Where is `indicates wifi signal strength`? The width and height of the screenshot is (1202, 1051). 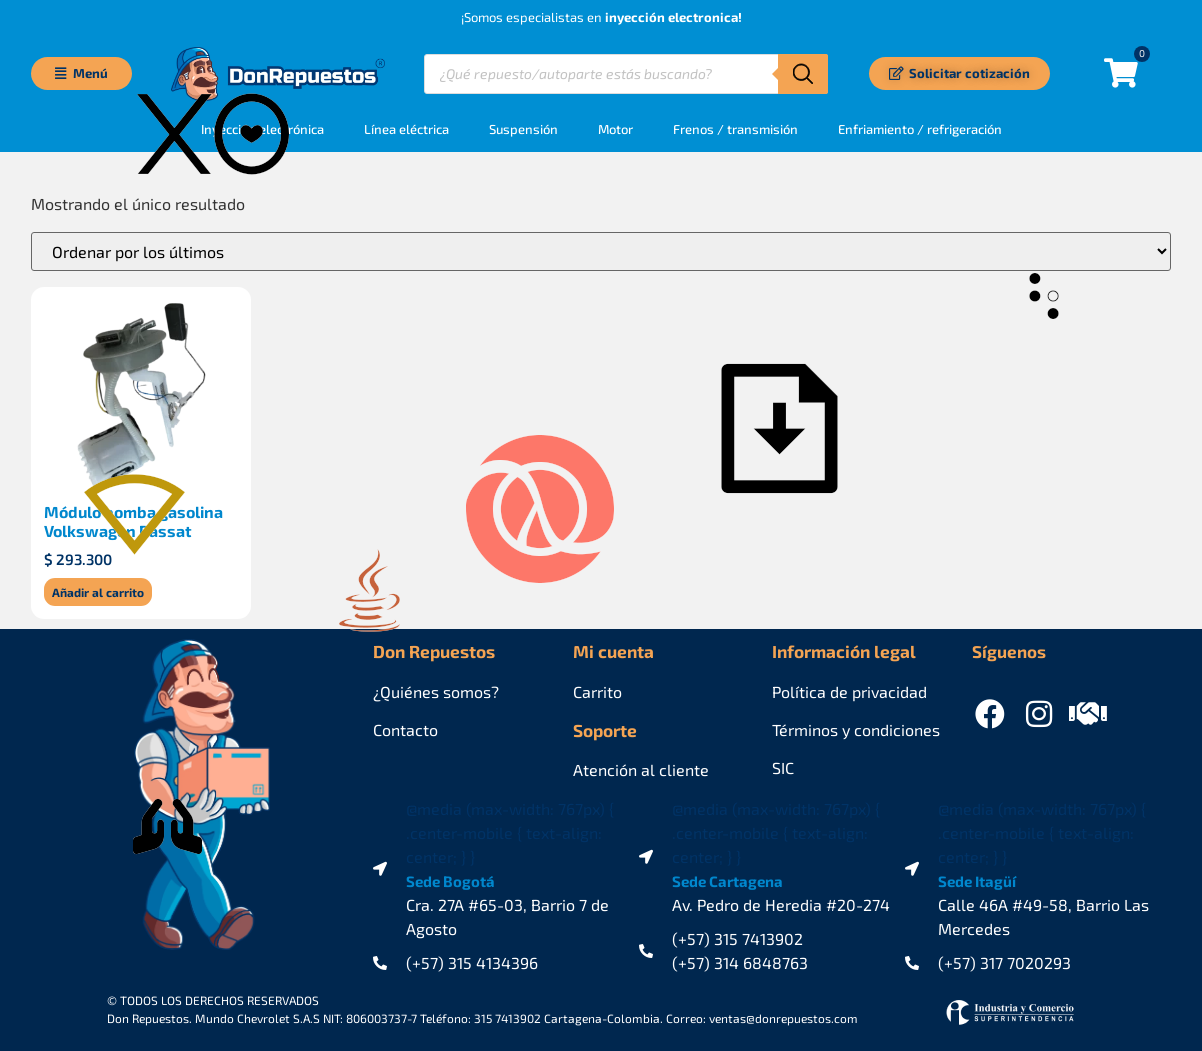
indicates wifi signal strength is located at coordinates (134, 514).